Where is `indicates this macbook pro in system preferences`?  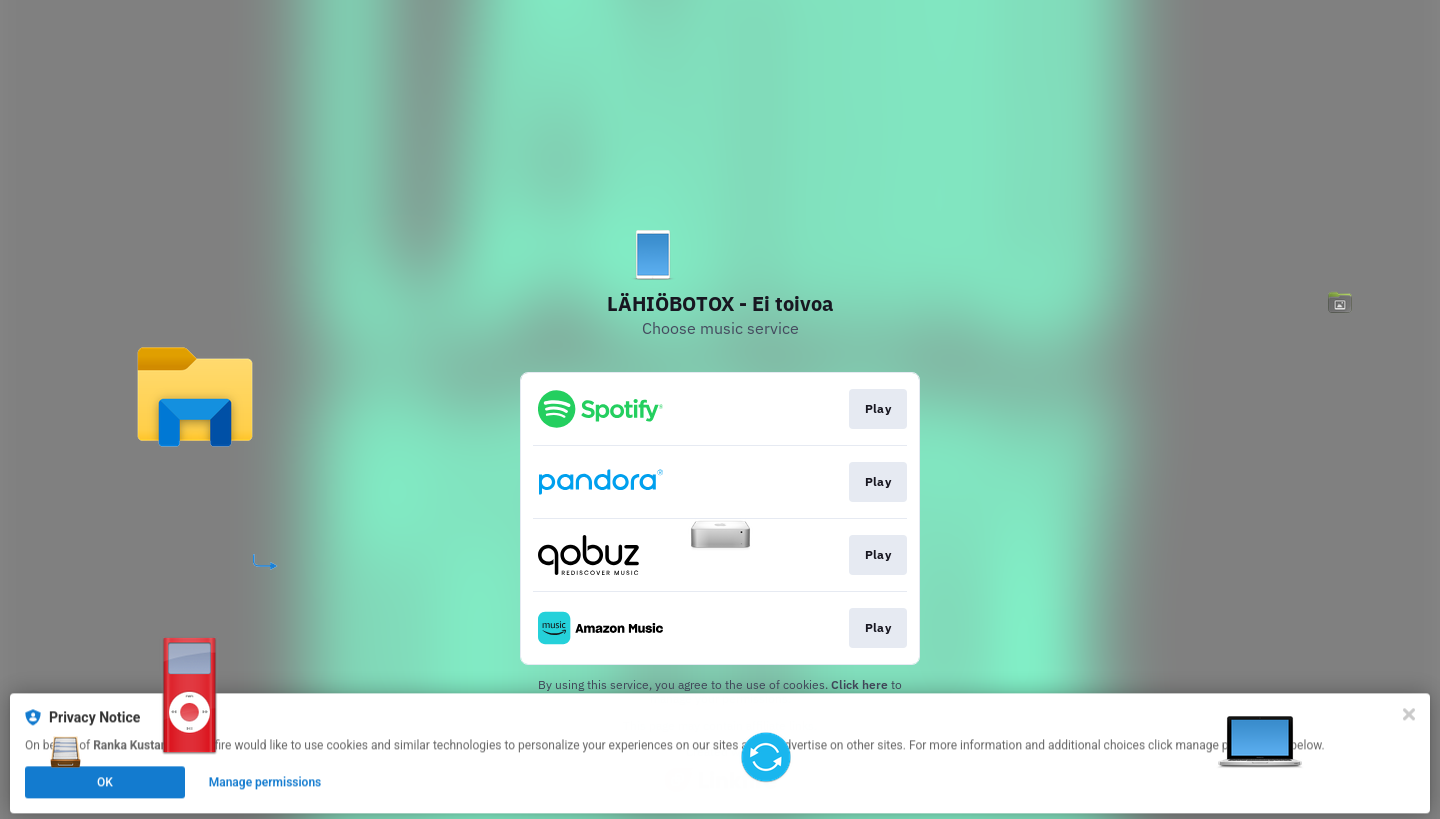
indicates this macbook pro in system preferences is located at coordinates (1260, 737).